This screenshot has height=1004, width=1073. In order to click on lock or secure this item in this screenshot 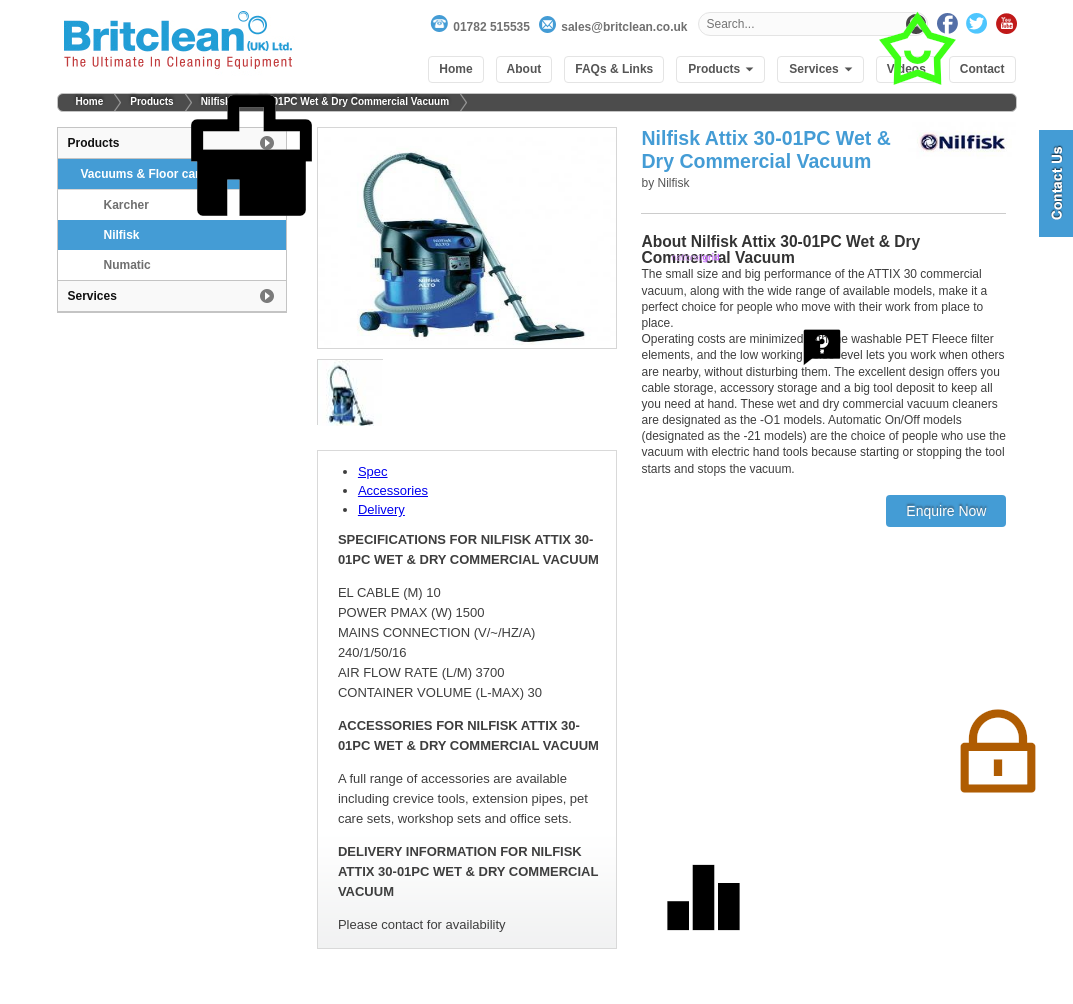, I will do `click(998, 751)`.